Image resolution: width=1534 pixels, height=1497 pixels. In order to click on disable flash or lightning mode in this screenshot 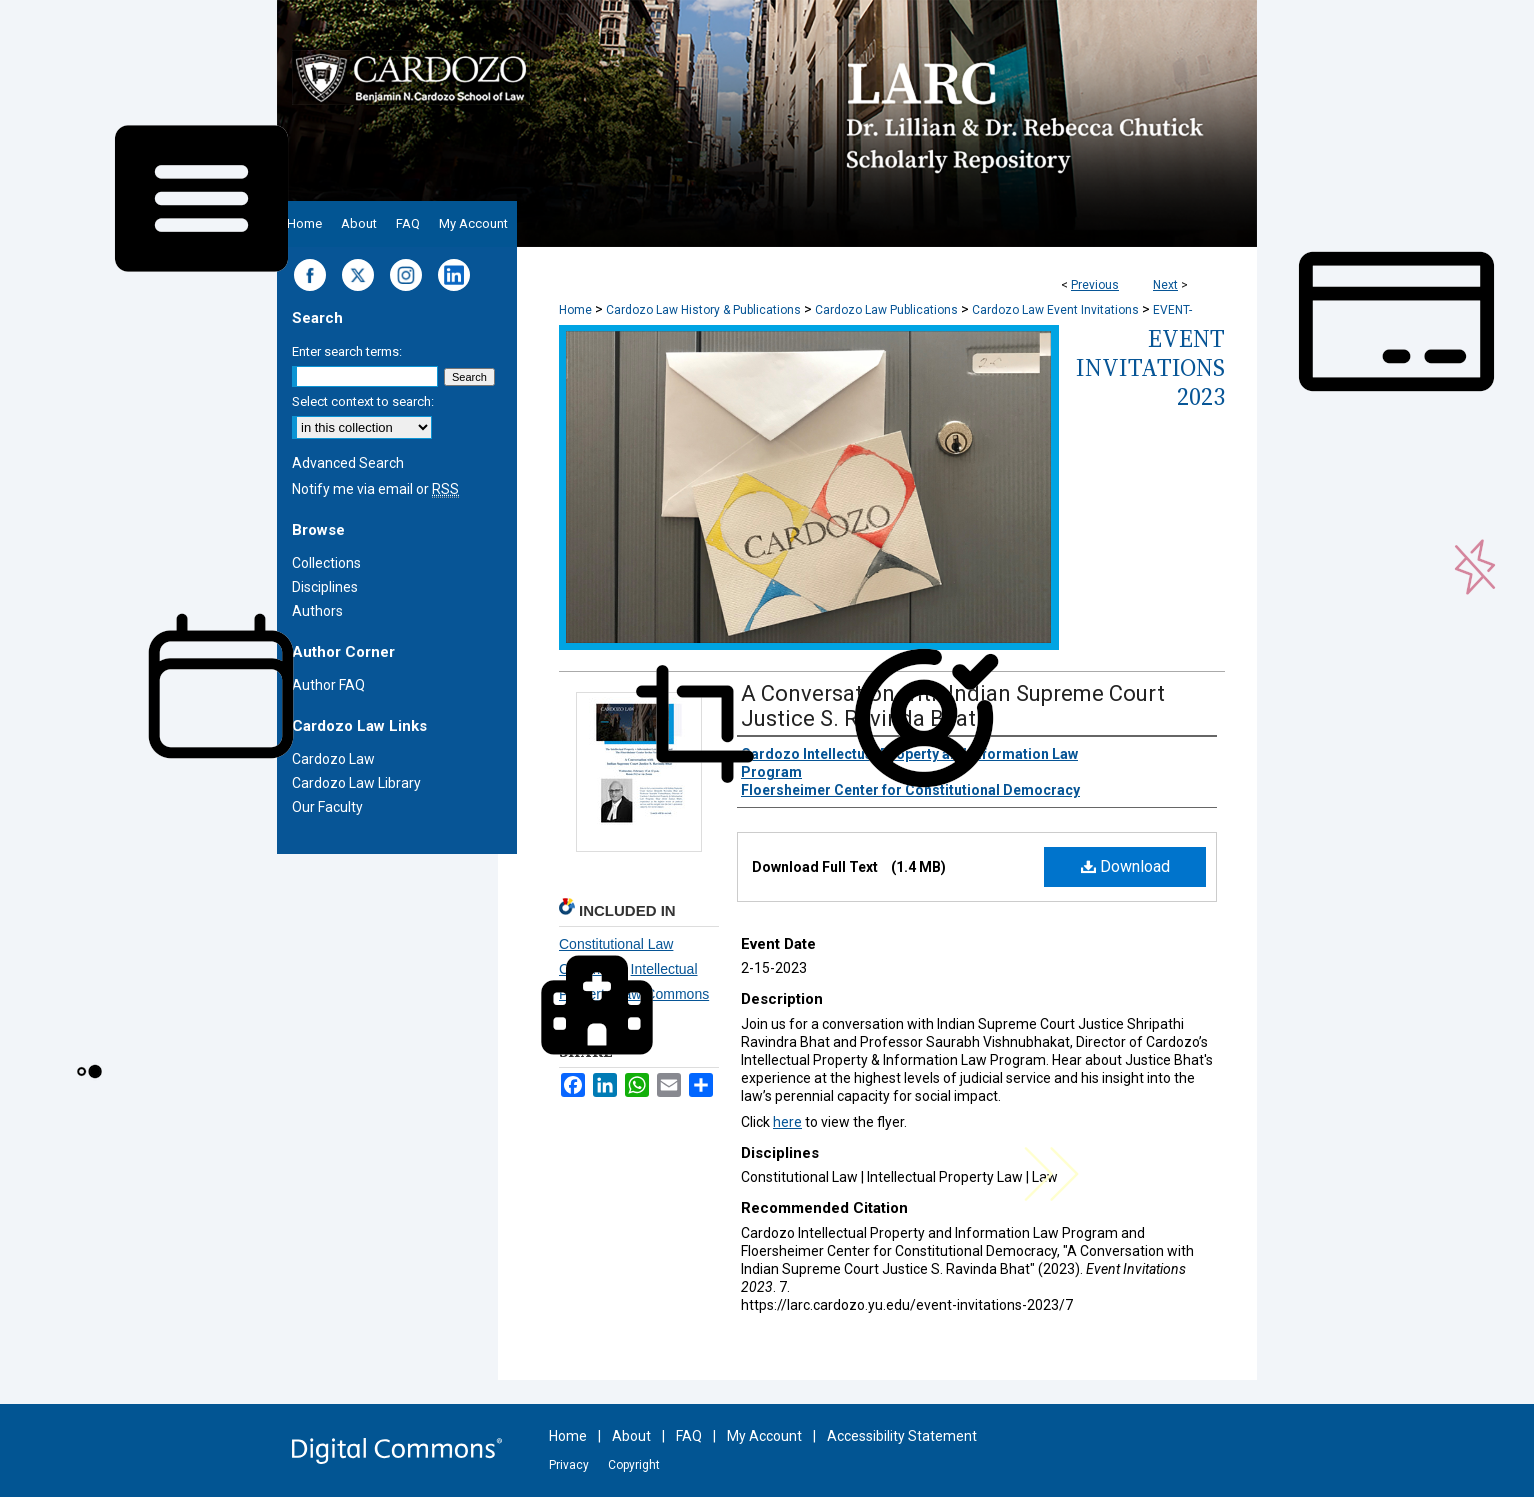, I will do `click(1475, 567)`.